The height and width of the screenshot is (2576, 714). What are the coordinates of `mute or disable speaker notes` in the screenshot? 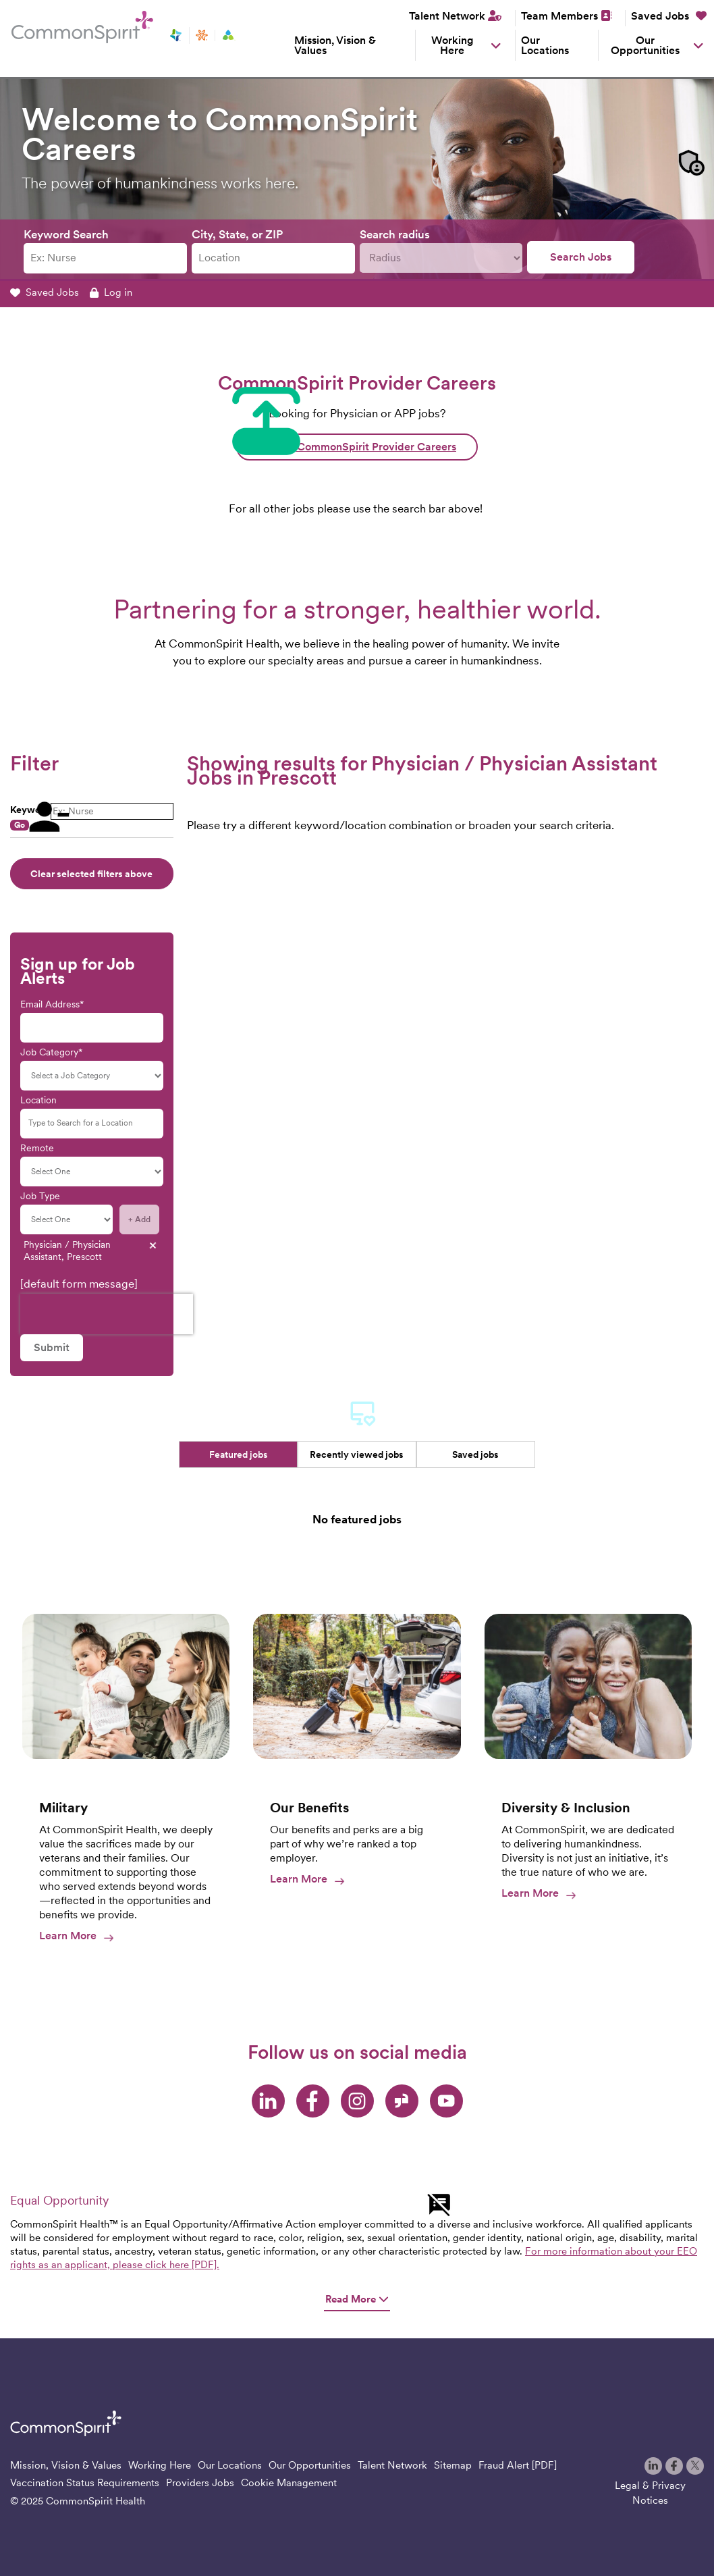 It's located at (439, 2204).